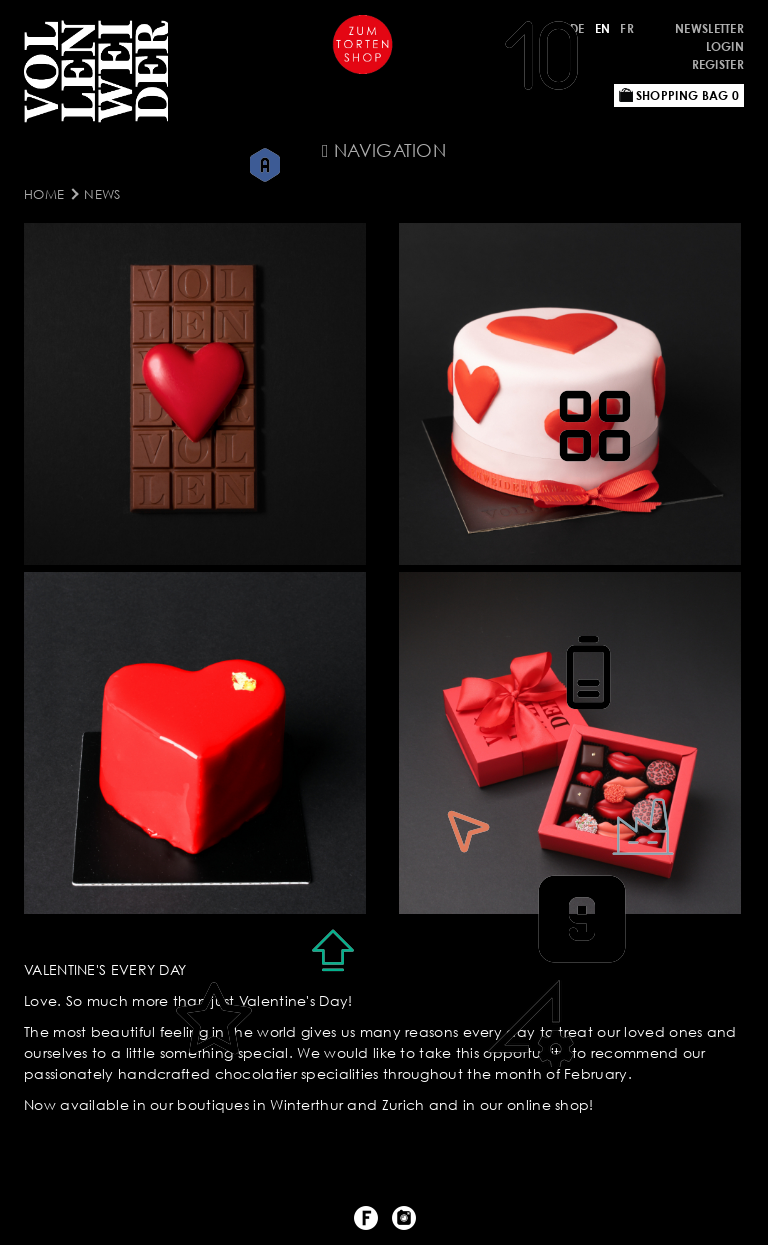 This screenshot has height=1245, width=768. I want to click on upload a file or document, so click(333, 952).